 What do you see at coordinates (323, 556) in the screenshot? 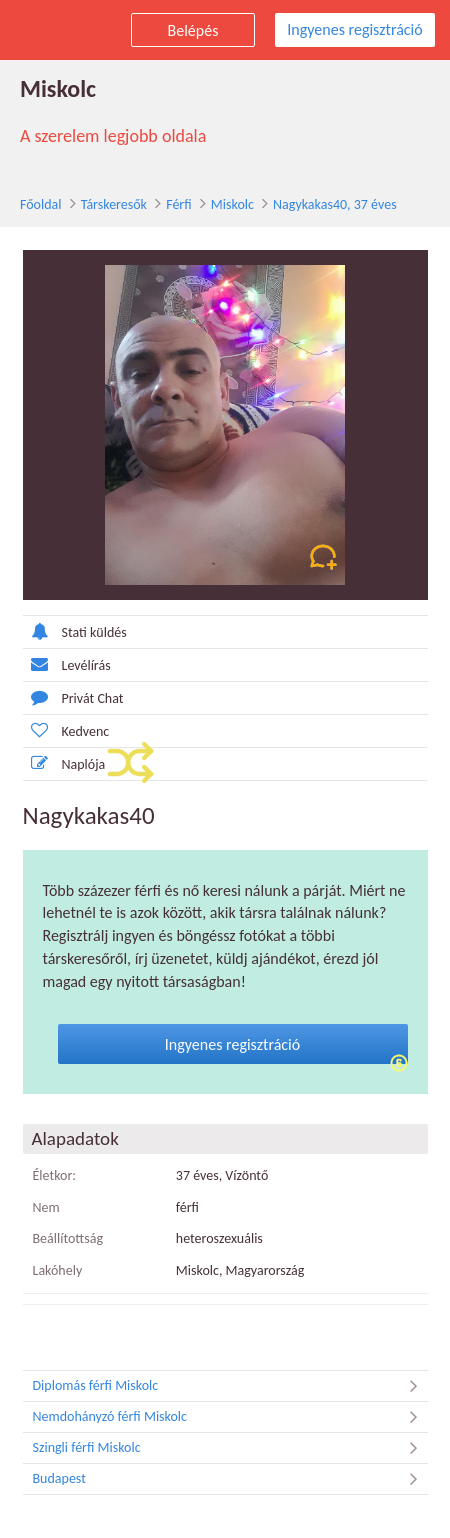
I see `start a new conversation` at bounding box center [323, 556].